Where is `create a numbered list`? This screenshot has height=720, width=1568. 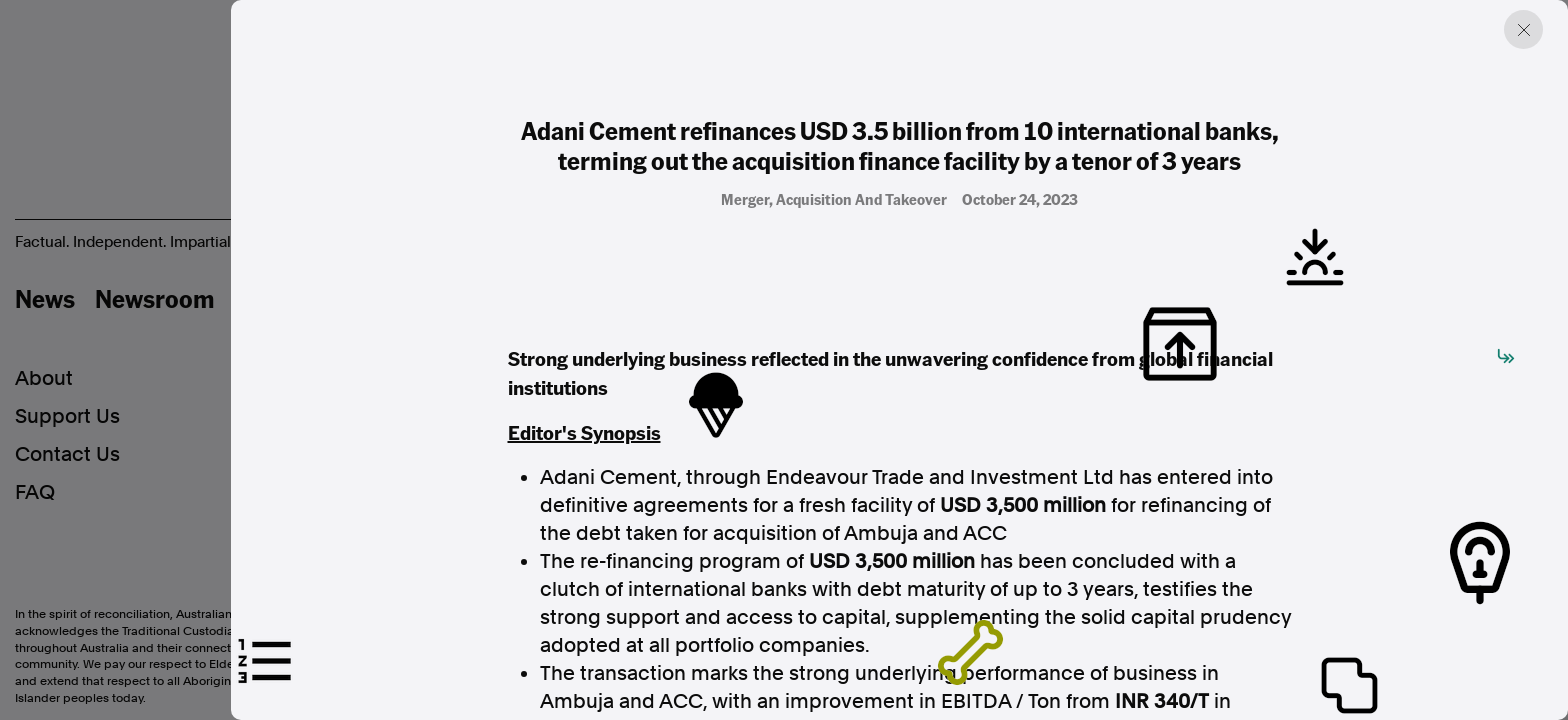 create a numbered list is located at coordinates (266, 661).